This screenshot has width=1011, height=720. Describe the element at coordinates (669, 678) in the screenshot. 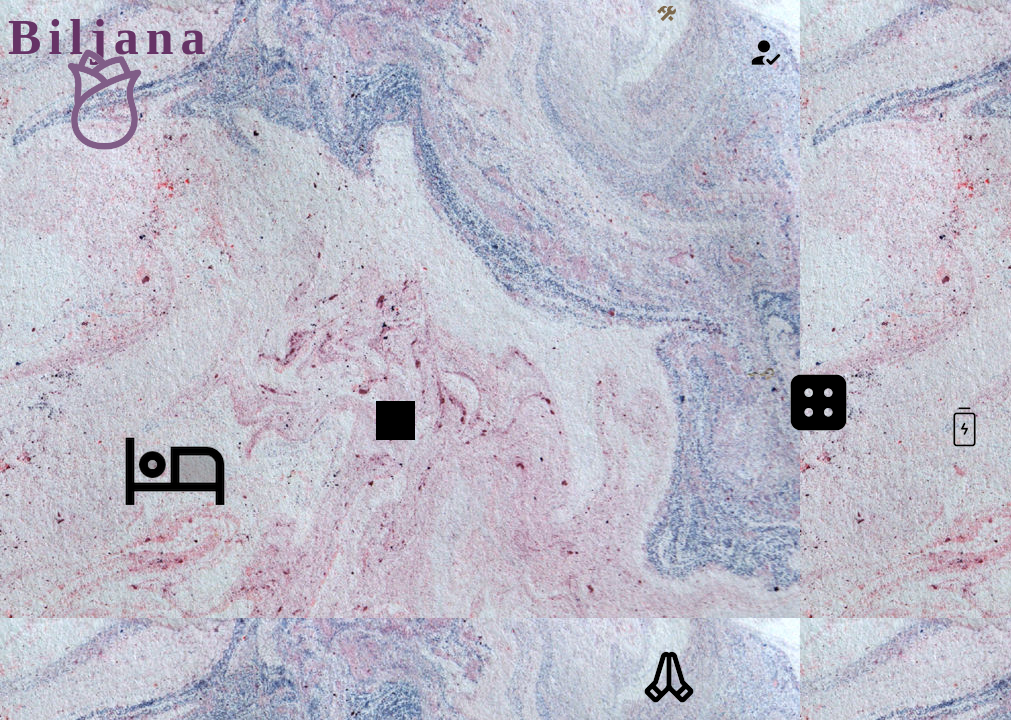

I see `express gratitude or thanks` at that location.